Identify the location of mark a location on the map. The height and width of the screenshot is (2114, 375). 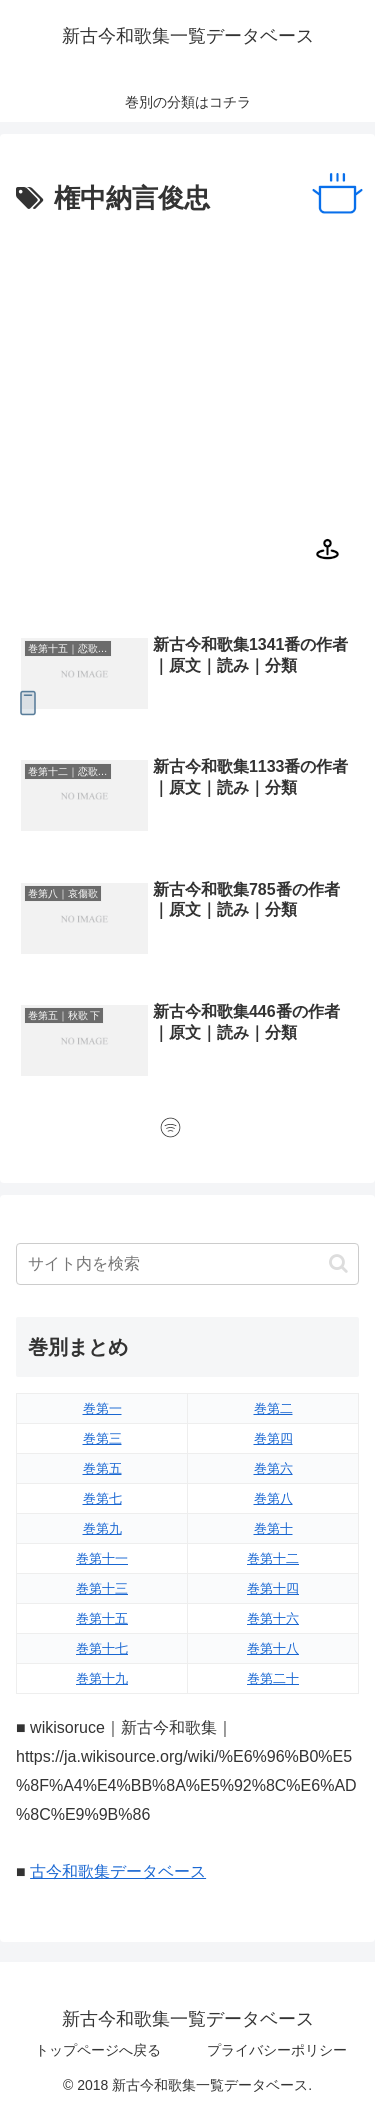
(327, 549).